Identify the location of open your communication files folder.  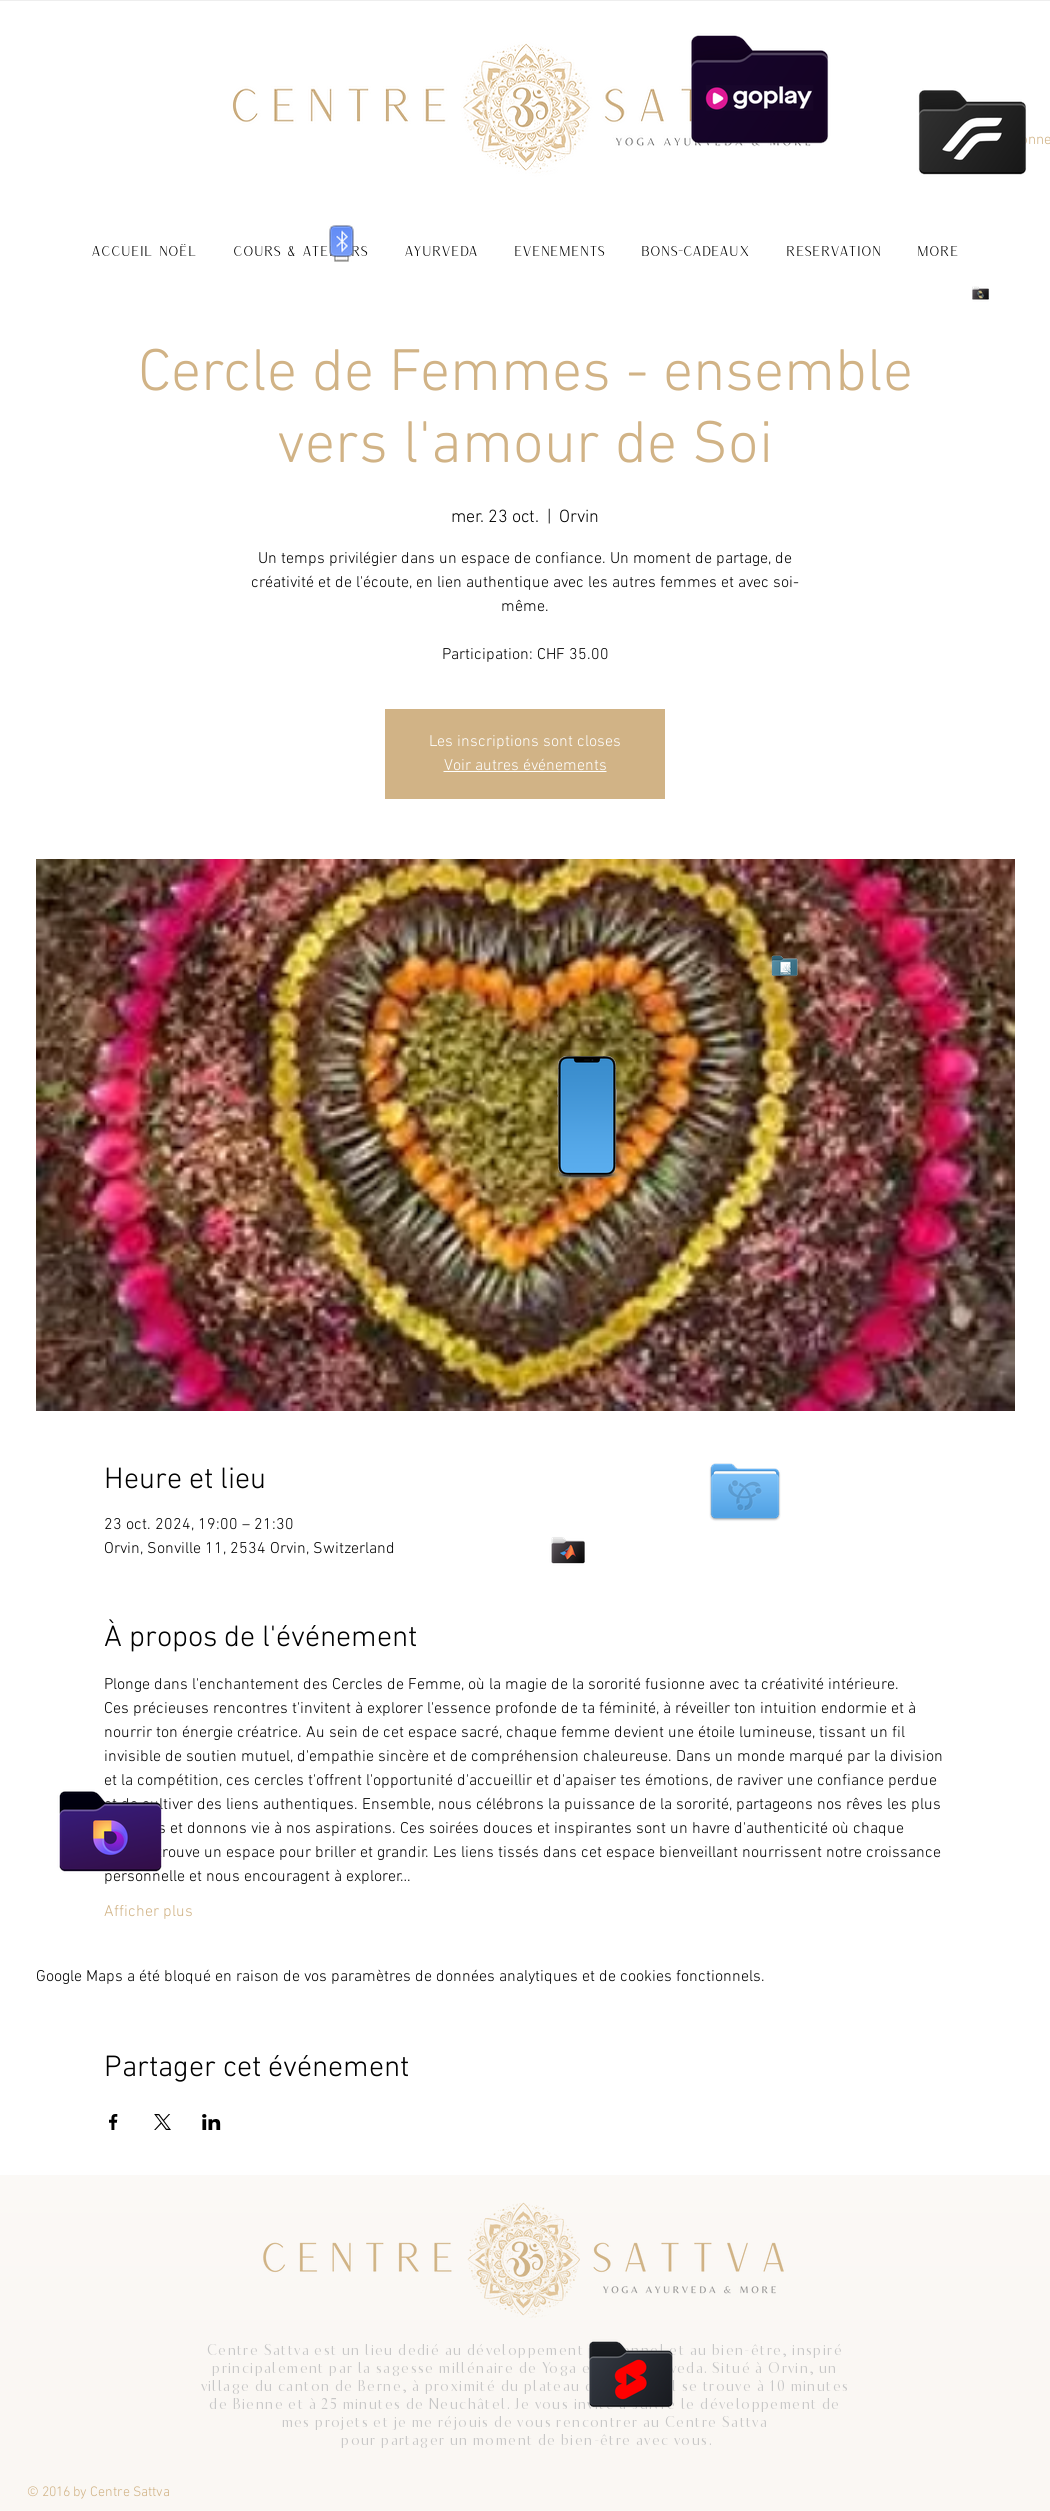
(745, 1491).